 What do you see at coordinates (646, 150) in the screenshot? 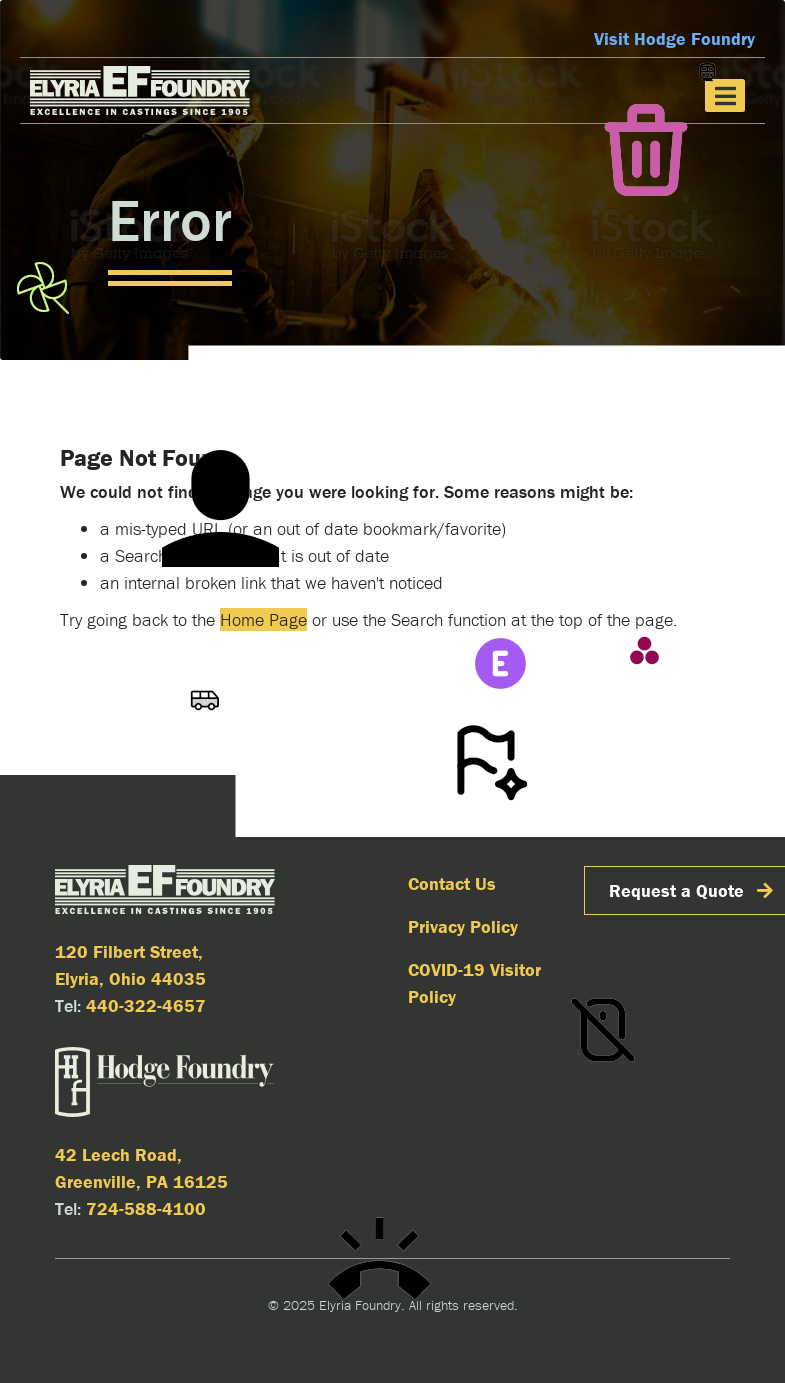
I see `delete selected item` at bounding box center [646, 150].